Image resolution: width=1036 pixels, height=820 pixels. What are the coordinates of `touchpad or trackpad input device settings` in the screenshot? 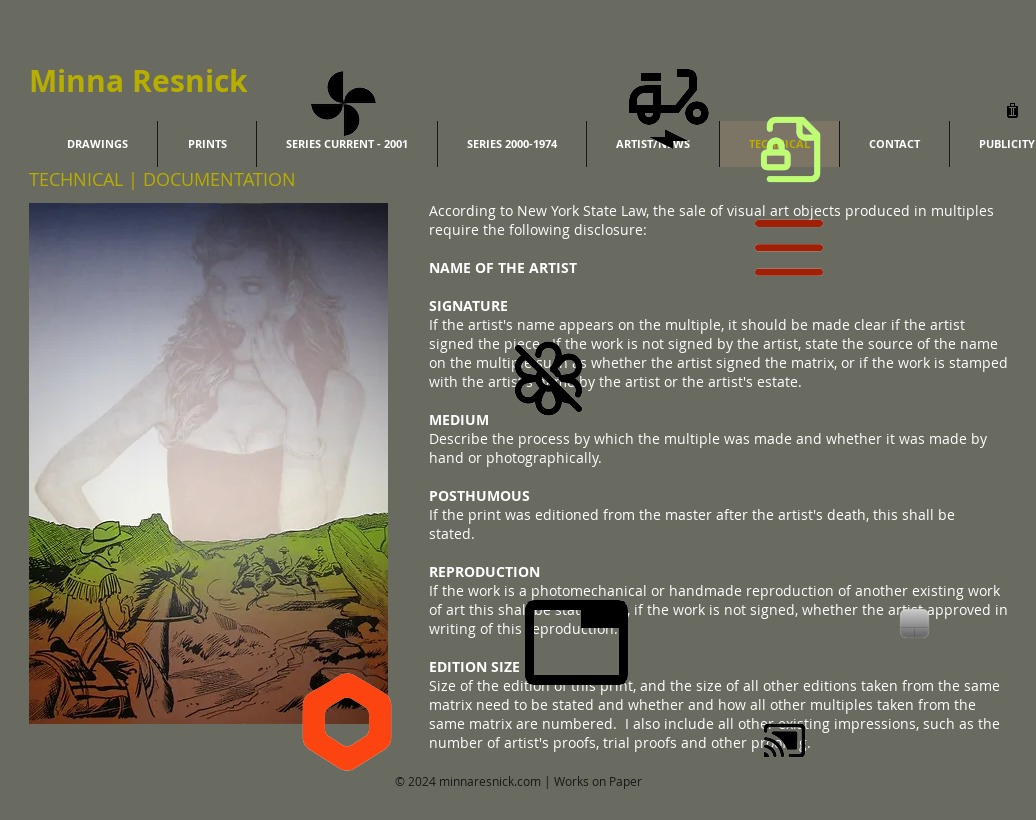 It's located at (914, 623).